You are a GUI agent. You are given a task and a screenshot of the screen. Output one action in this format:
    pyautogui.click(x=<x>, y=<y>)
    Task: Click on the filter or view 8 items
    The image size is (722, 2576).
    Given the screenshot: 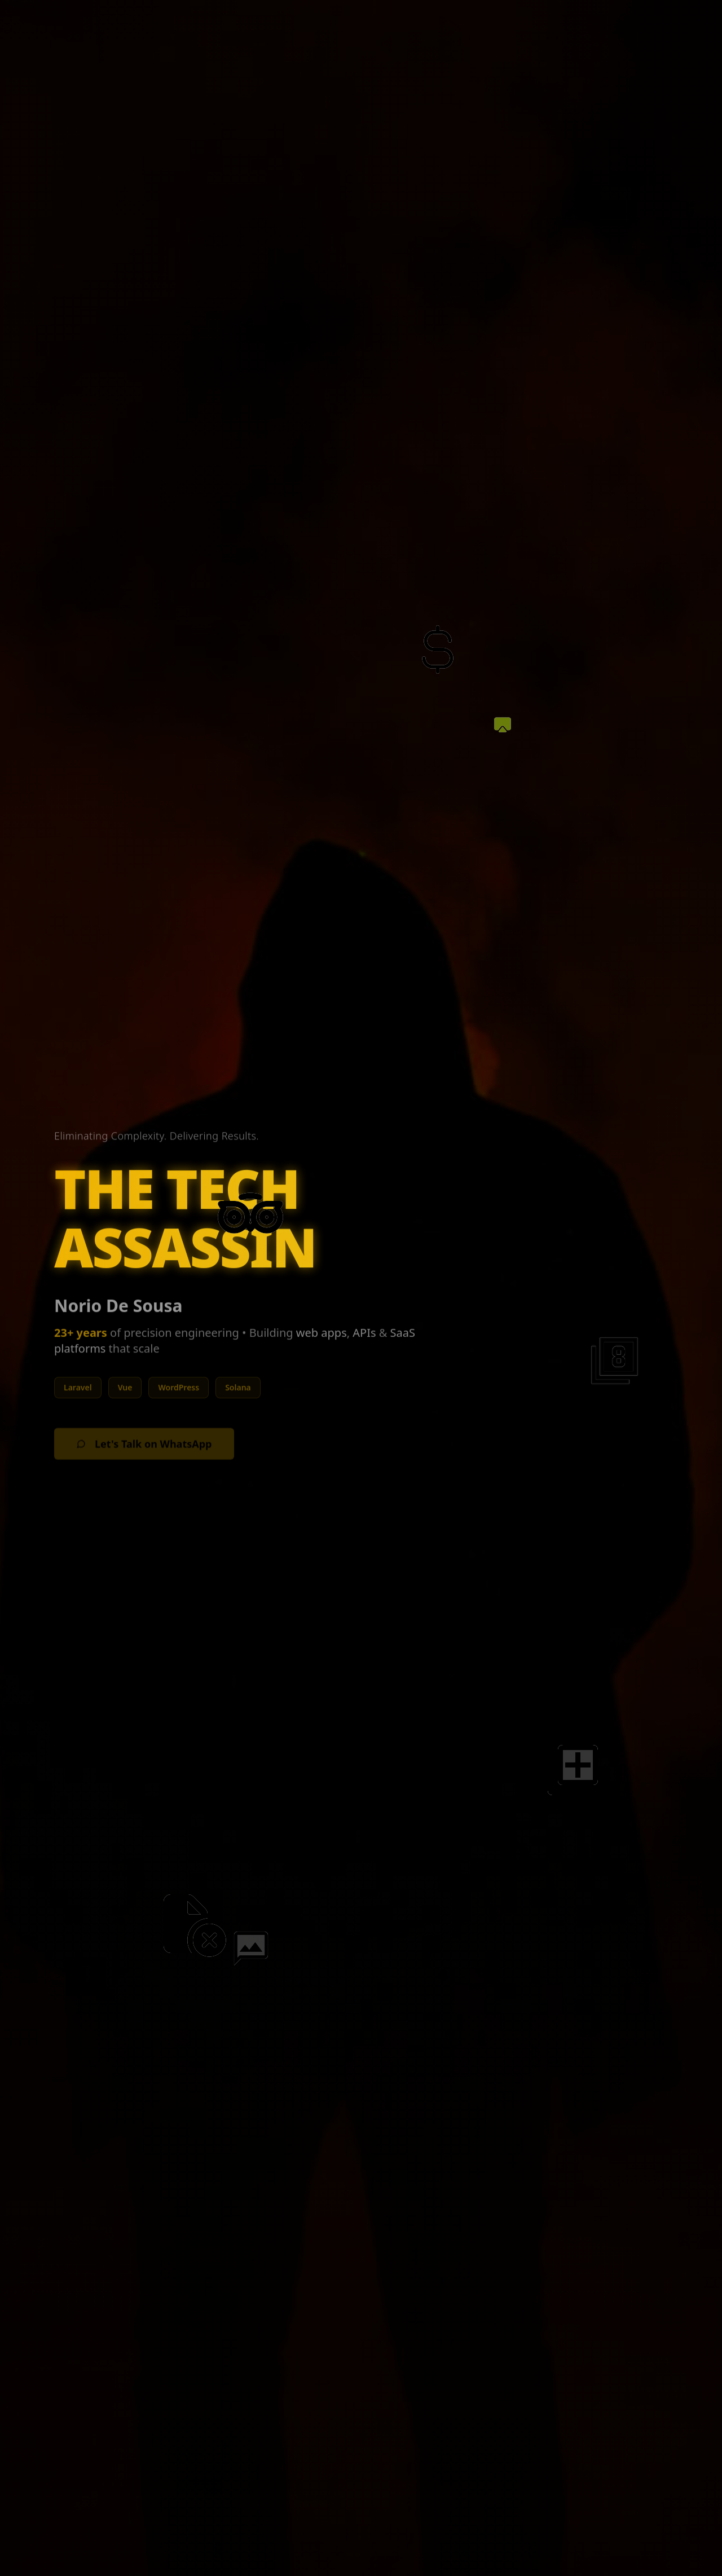 What is the action you would take?
    pyautogui.click(x=614, y=1360)
    